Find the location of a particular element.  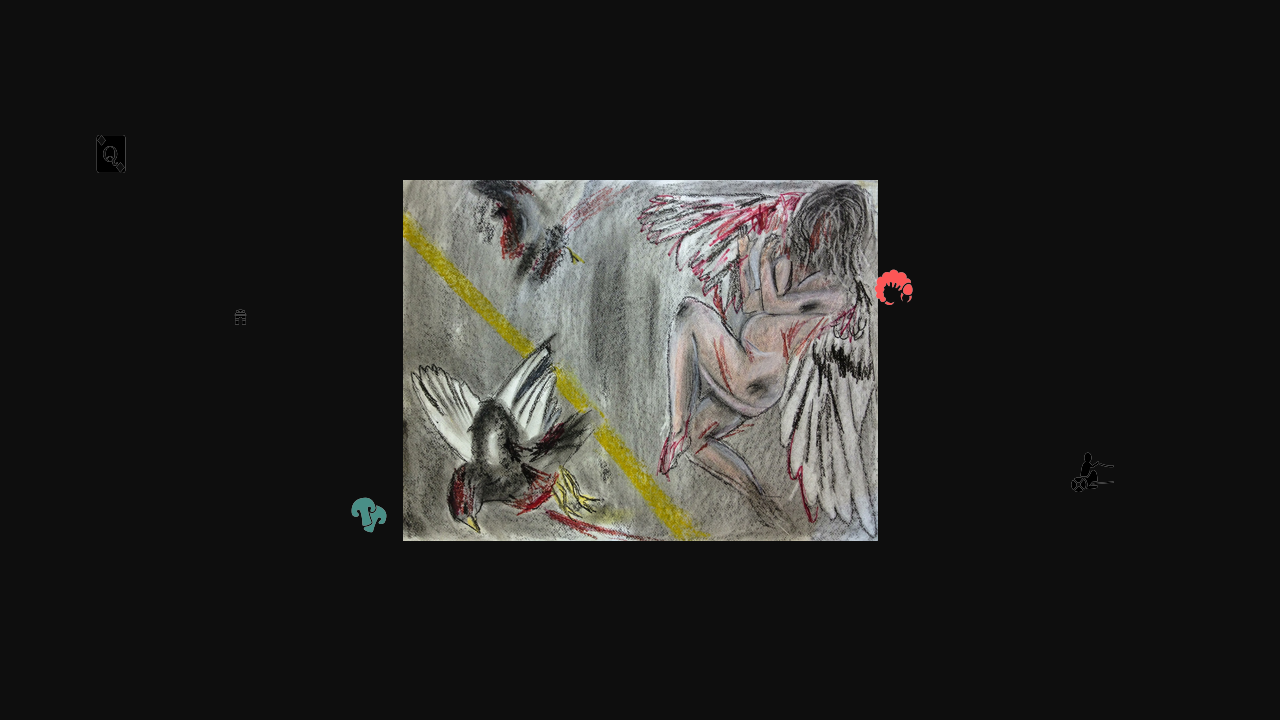

indicates pest infestation or decay status is located at coordinates (893, 288).